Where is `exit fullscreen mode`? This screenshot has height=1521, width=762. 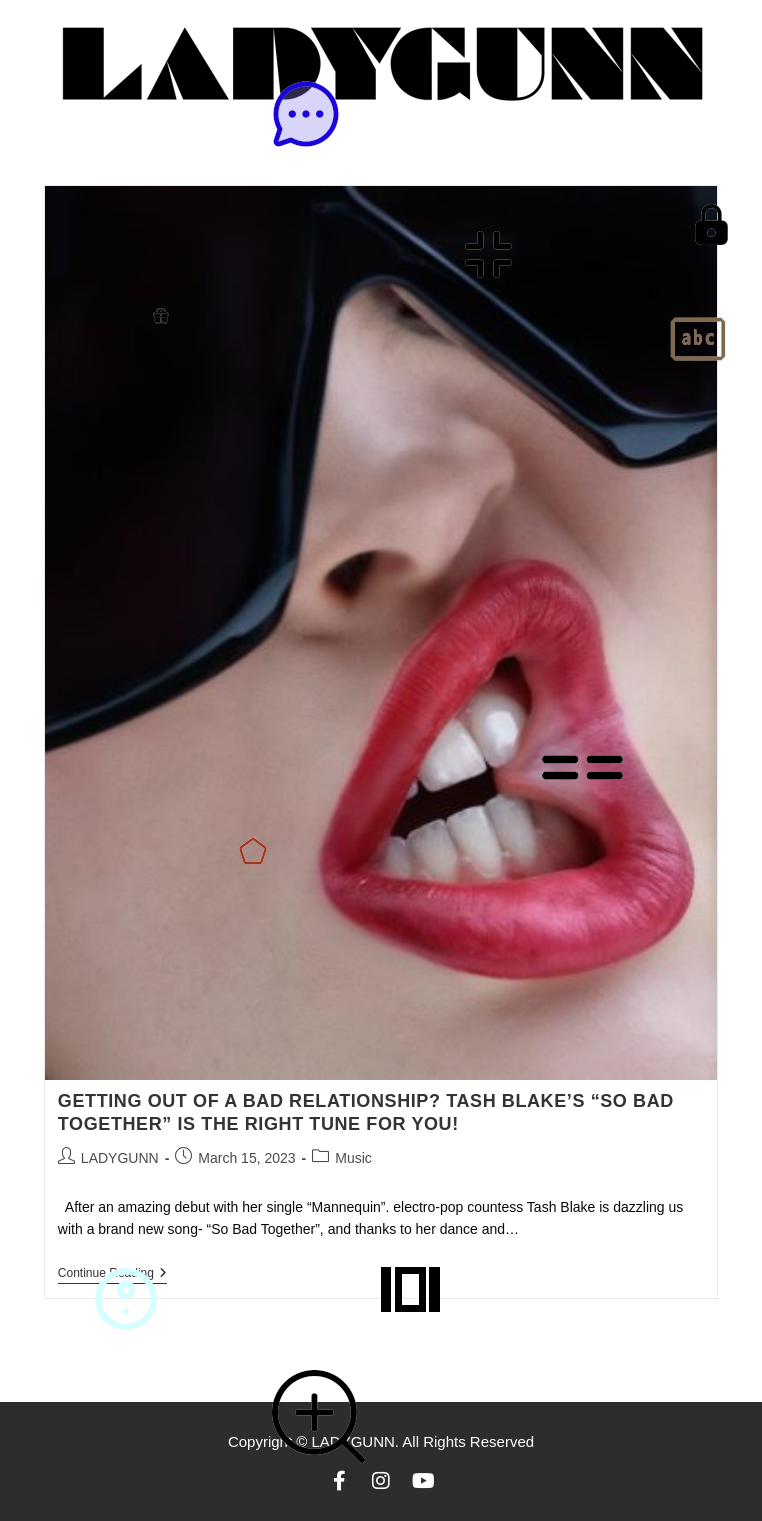
exit fullscreen mode is located at coordinates (488, 254).